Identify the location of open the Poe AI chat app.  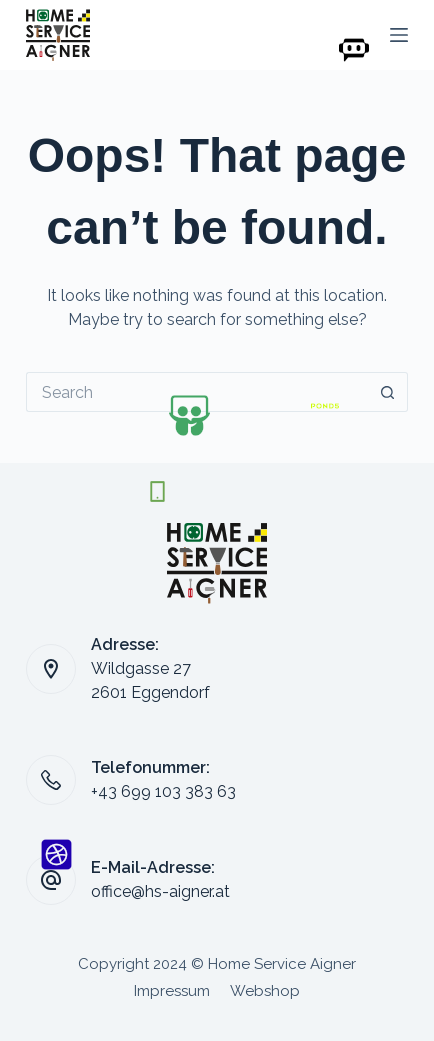
(354, 50).